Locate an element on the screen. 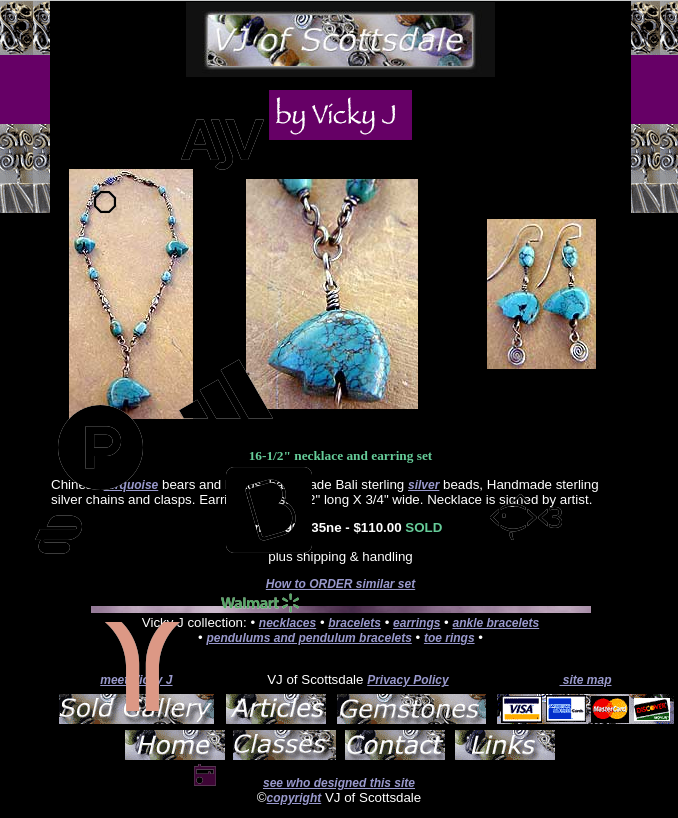  ajv json schema validator logo is located at coordinates (222, 144).